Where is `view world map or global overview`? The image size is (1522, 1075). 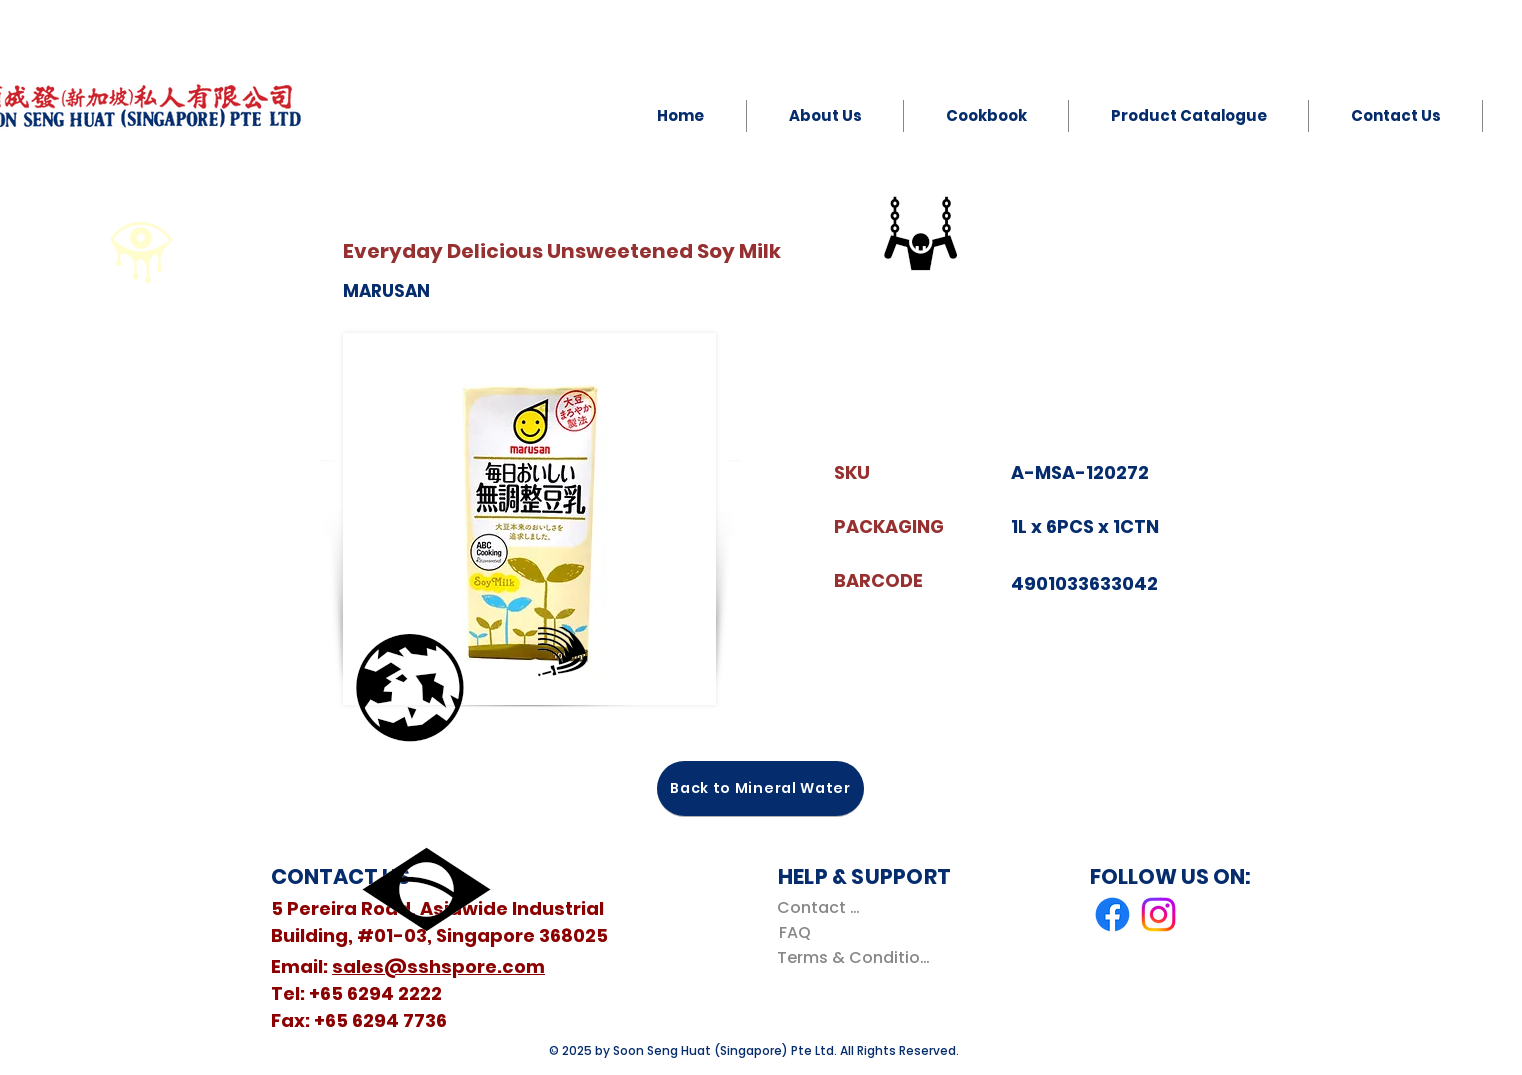 view world map or global overview is located at coordinates (410, 688).